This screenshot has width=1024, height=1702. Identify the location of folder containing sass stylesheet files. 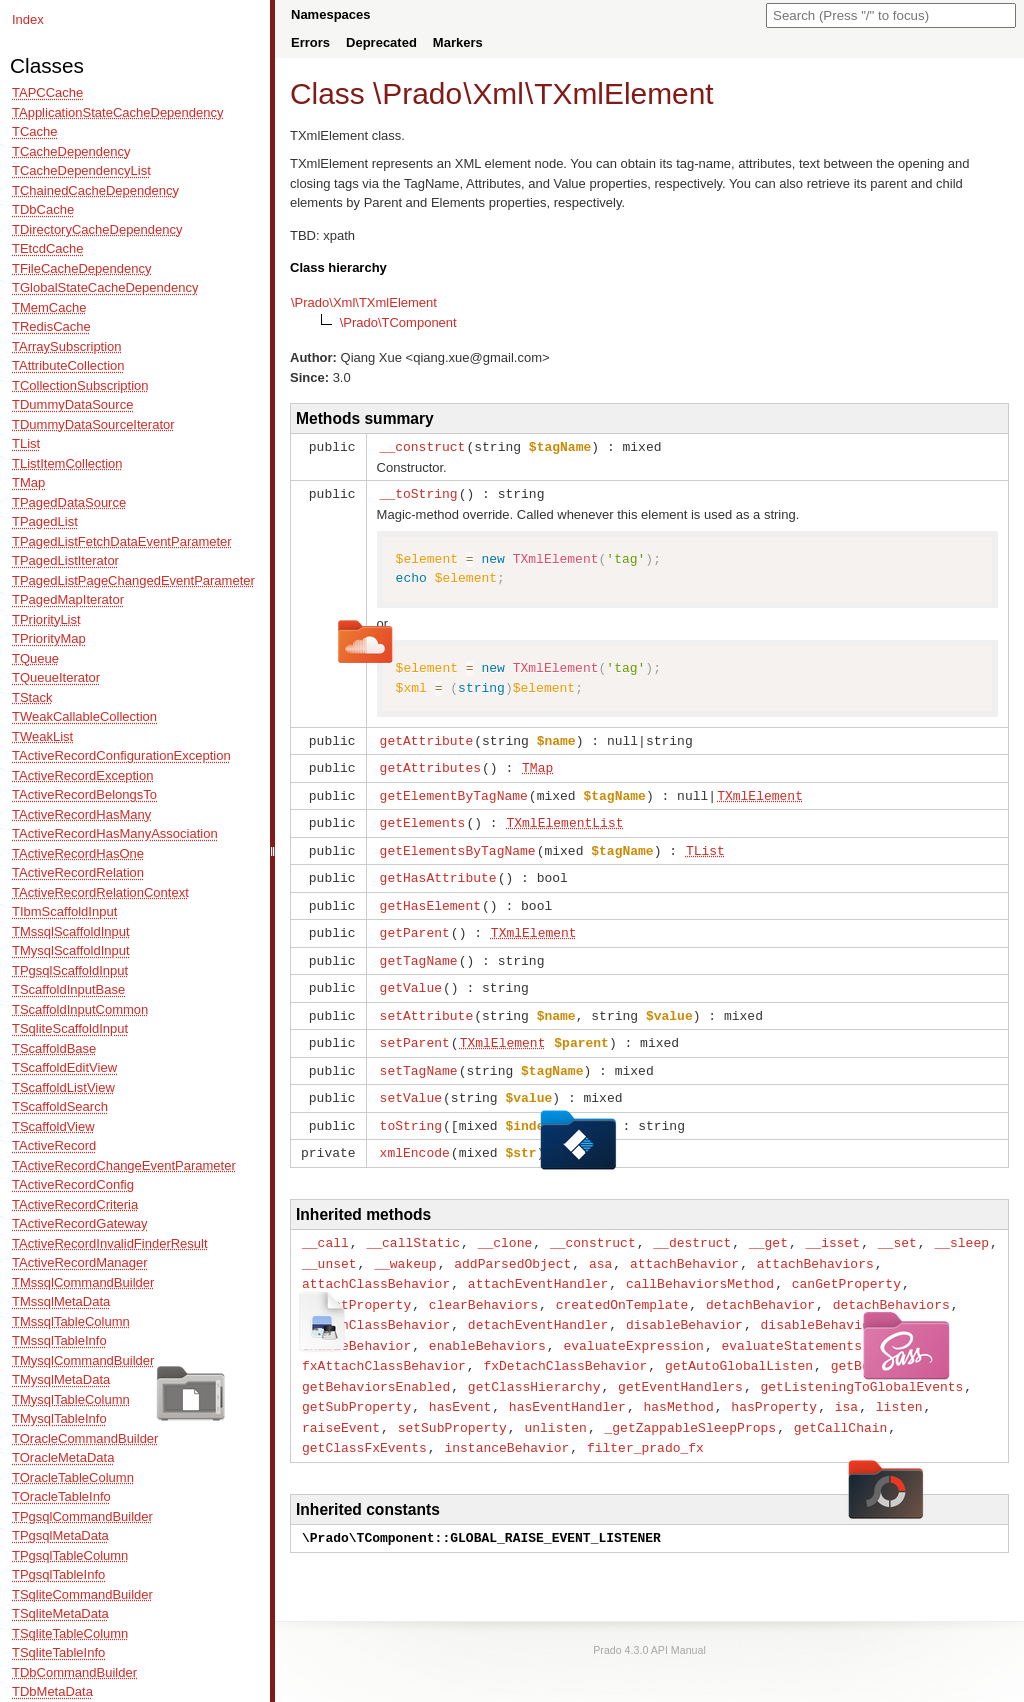
(906, 1348).